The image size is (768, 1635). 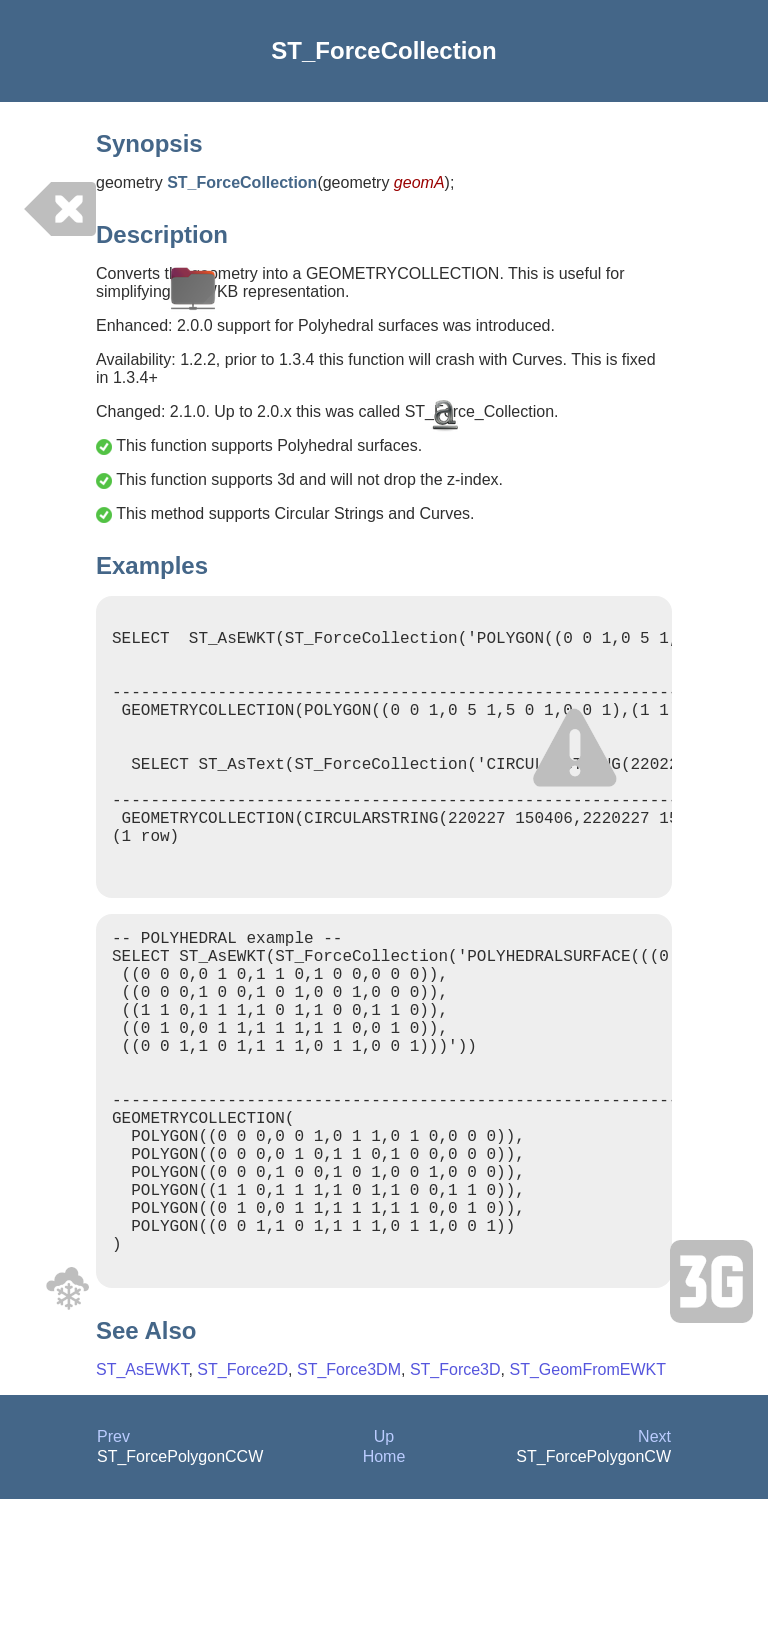 What do you see at coordinates (60, 209) in the screenshot?
I see `clear or remove a tag` at bounding box center [60, 209].